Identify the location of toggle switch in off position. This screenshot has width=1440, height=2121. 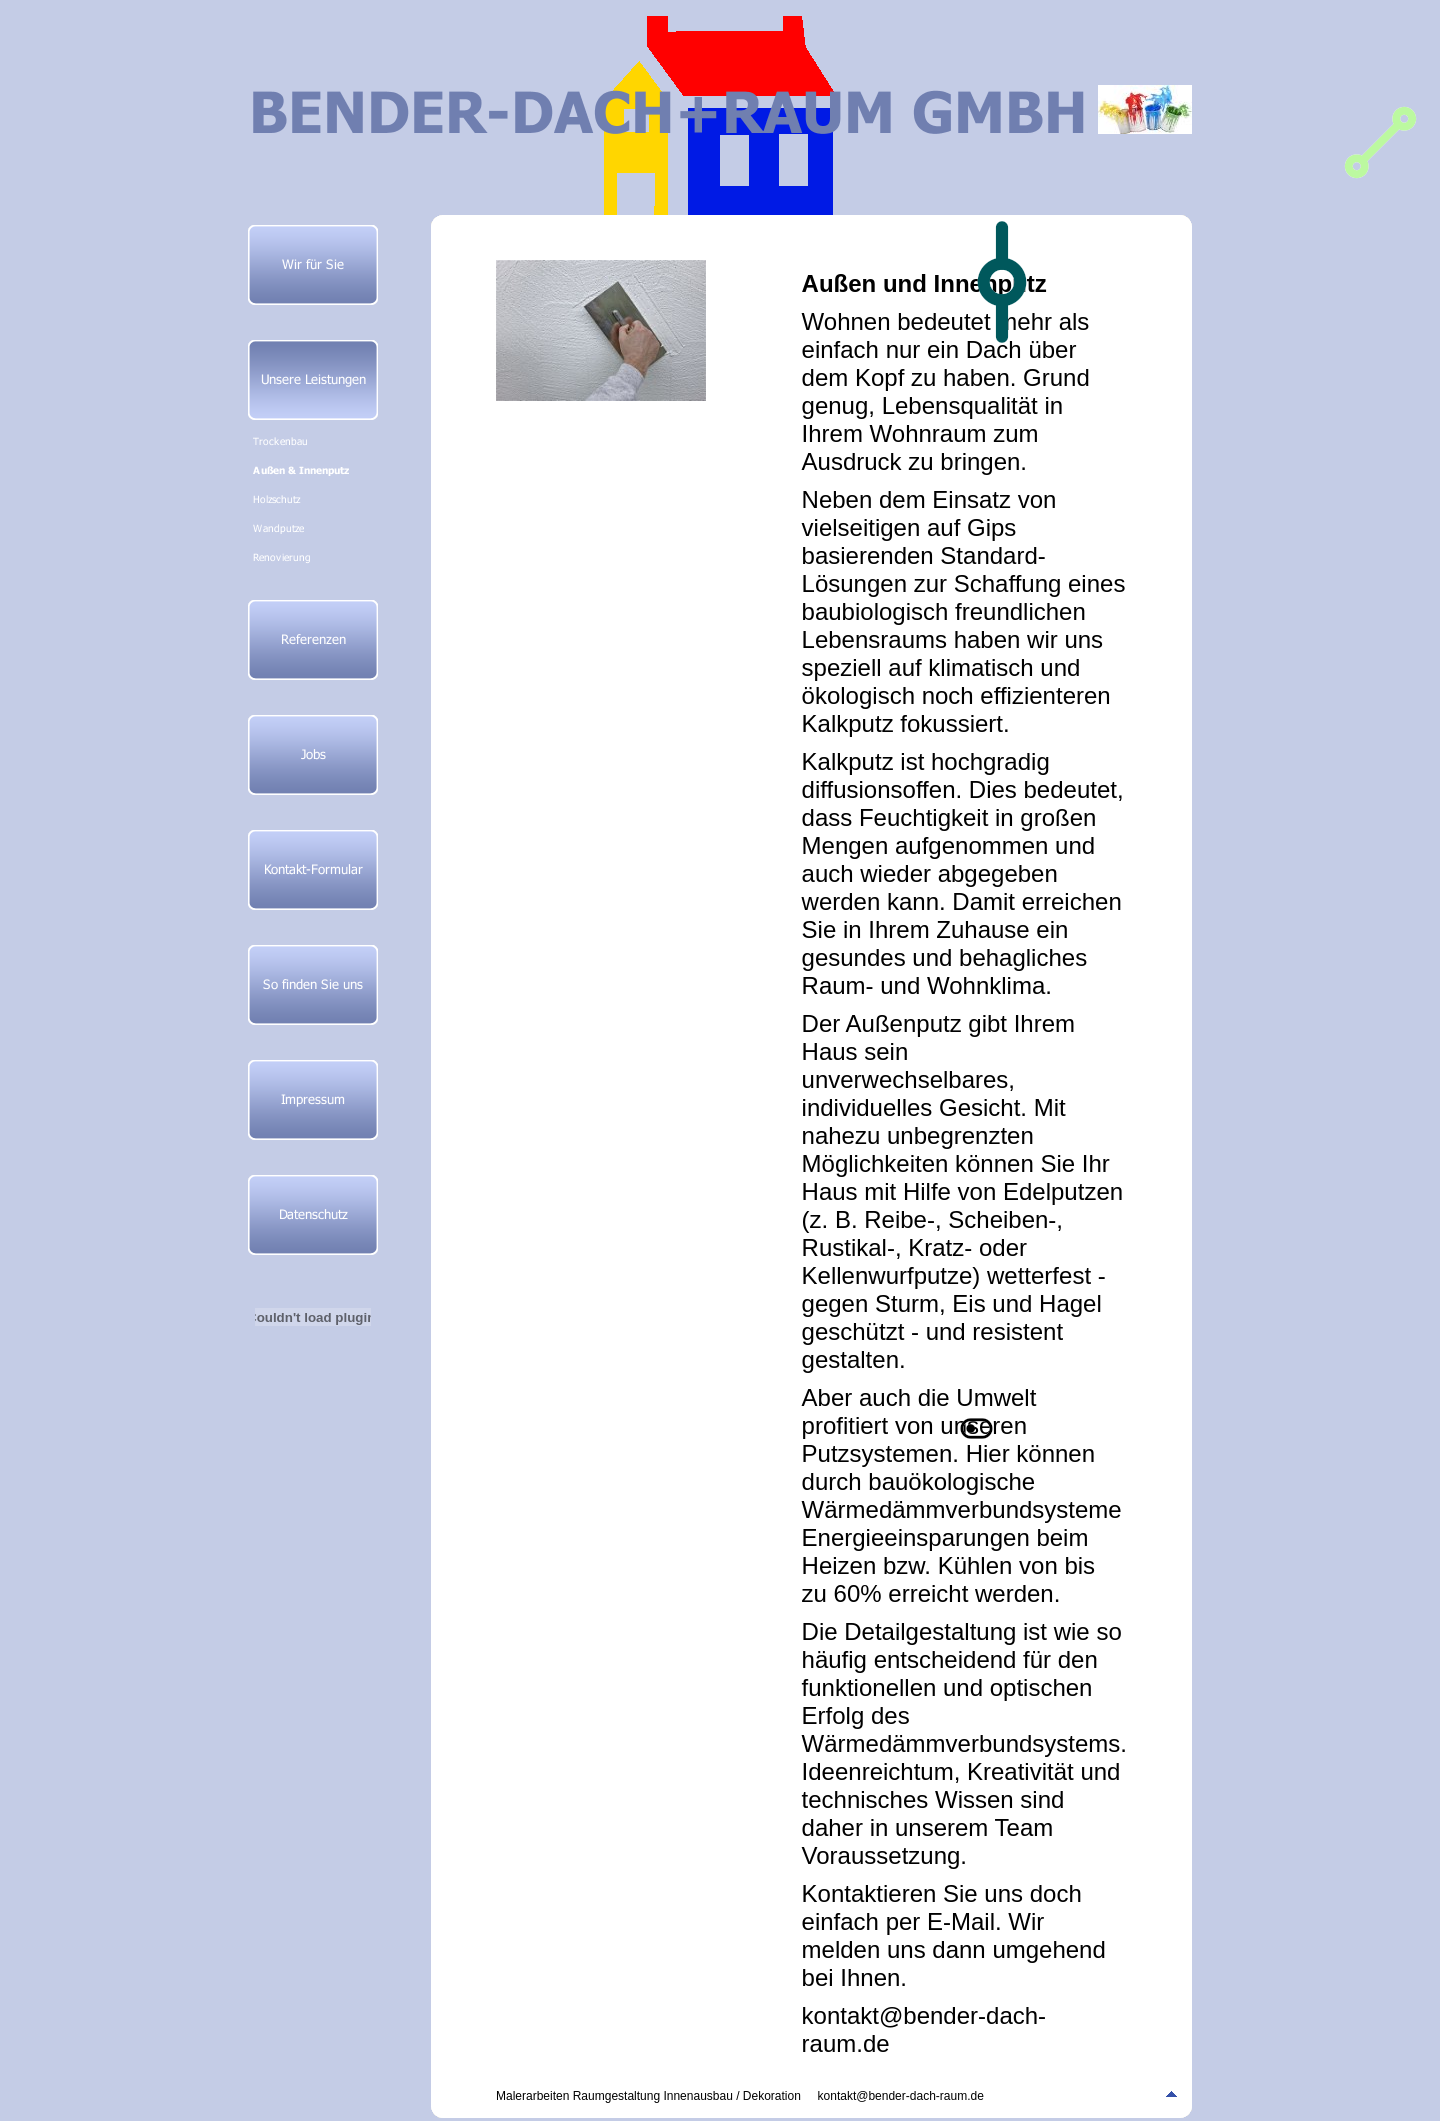
(976, 1428).